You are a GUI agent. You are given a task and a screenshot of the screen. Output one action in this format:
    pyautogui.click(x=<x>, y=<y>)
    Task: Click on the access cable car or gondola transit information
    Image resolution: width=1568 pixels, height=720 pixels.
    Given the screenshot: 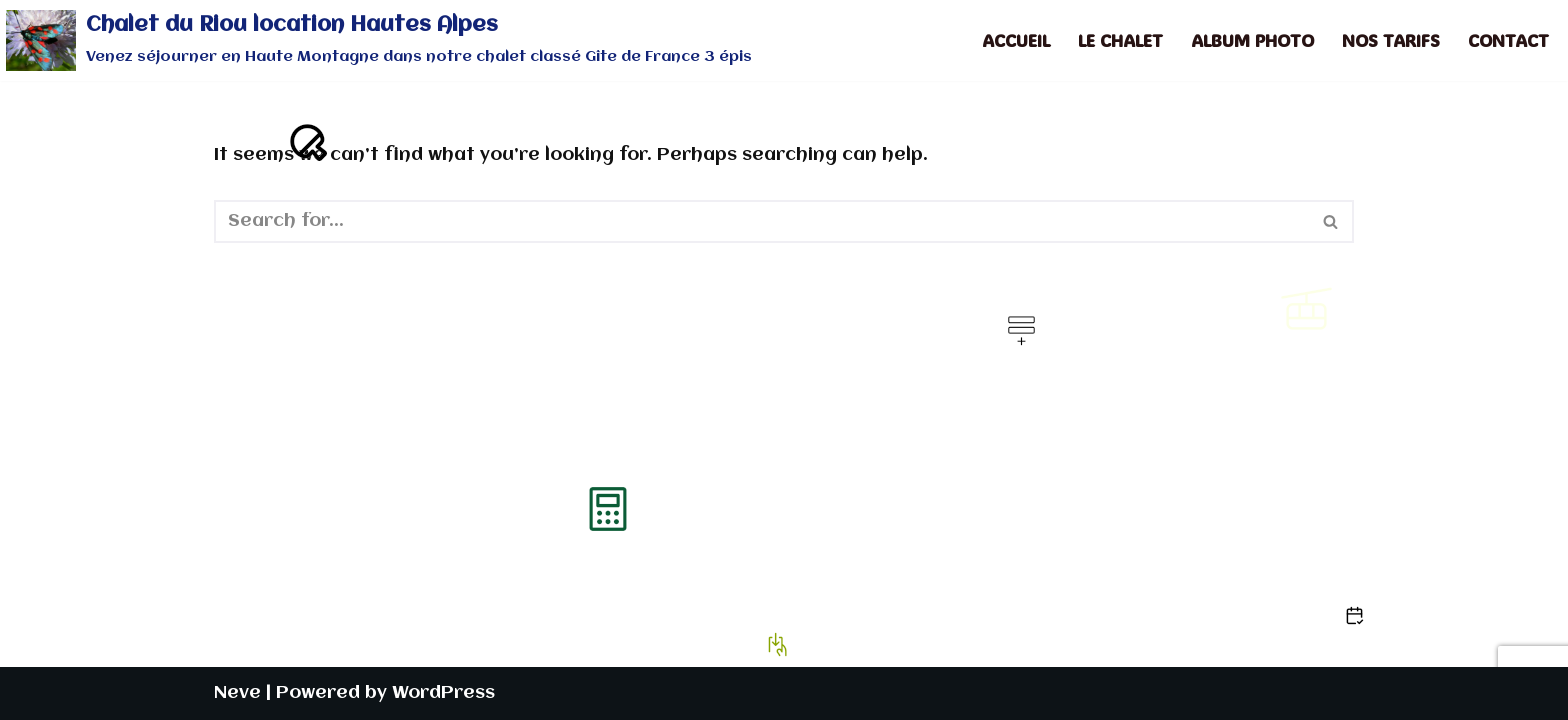 What is the action you would take?
    pyautogui.click(x=1306, y=309)
    